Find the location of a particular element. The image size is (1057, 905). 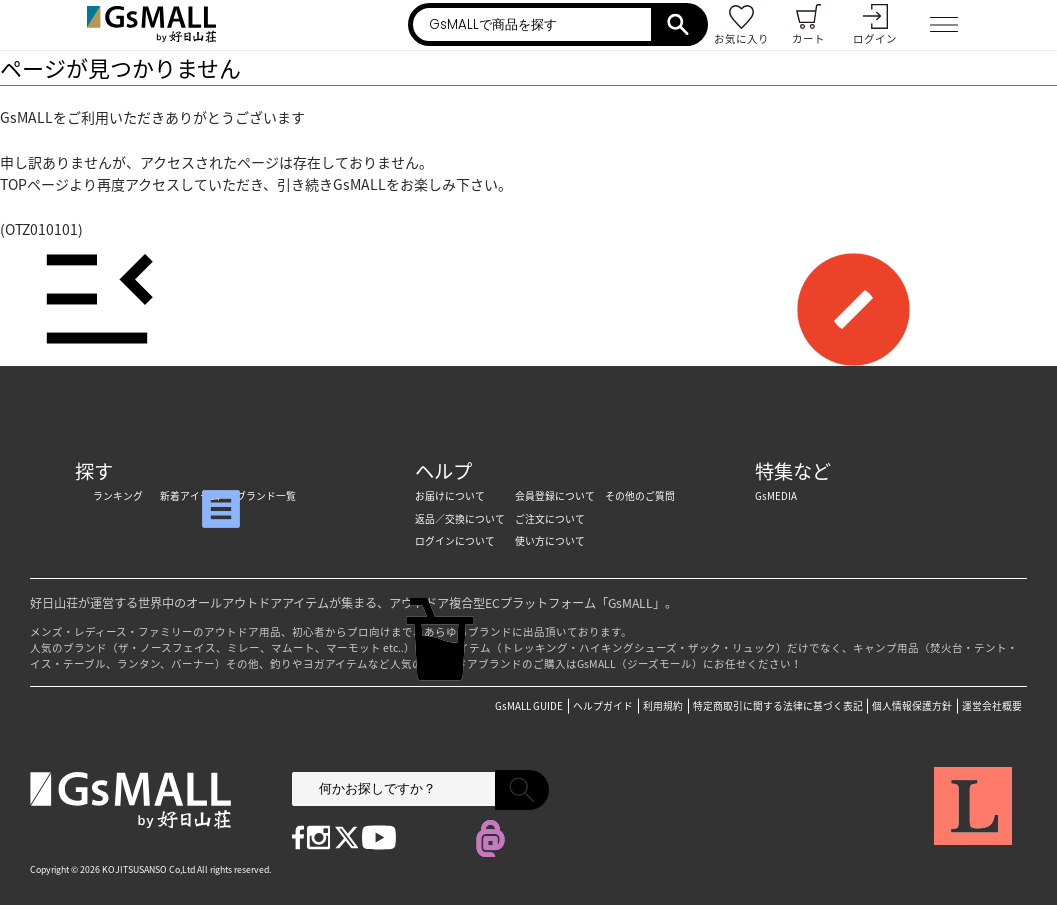

switch to horizontal layout view is located at coordinates (221, 509).